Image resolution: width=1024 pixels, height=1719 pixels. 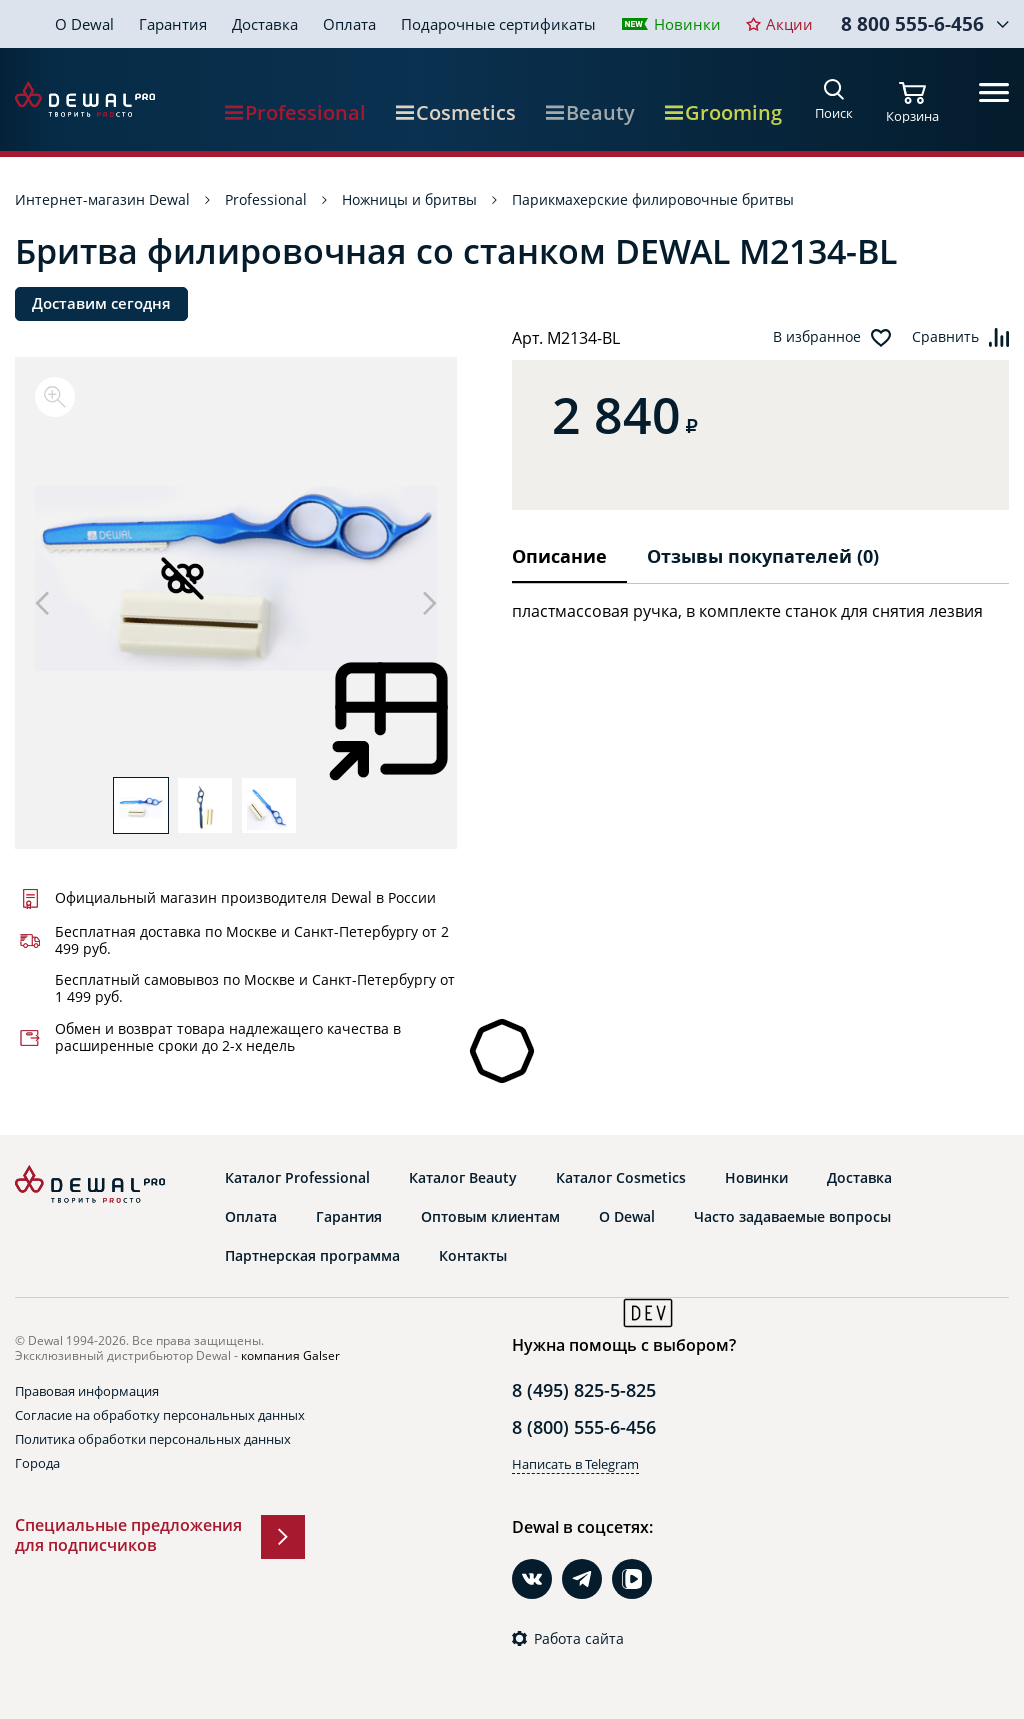 I want to click on olympics feature disabled, so click(x=182, y=578).